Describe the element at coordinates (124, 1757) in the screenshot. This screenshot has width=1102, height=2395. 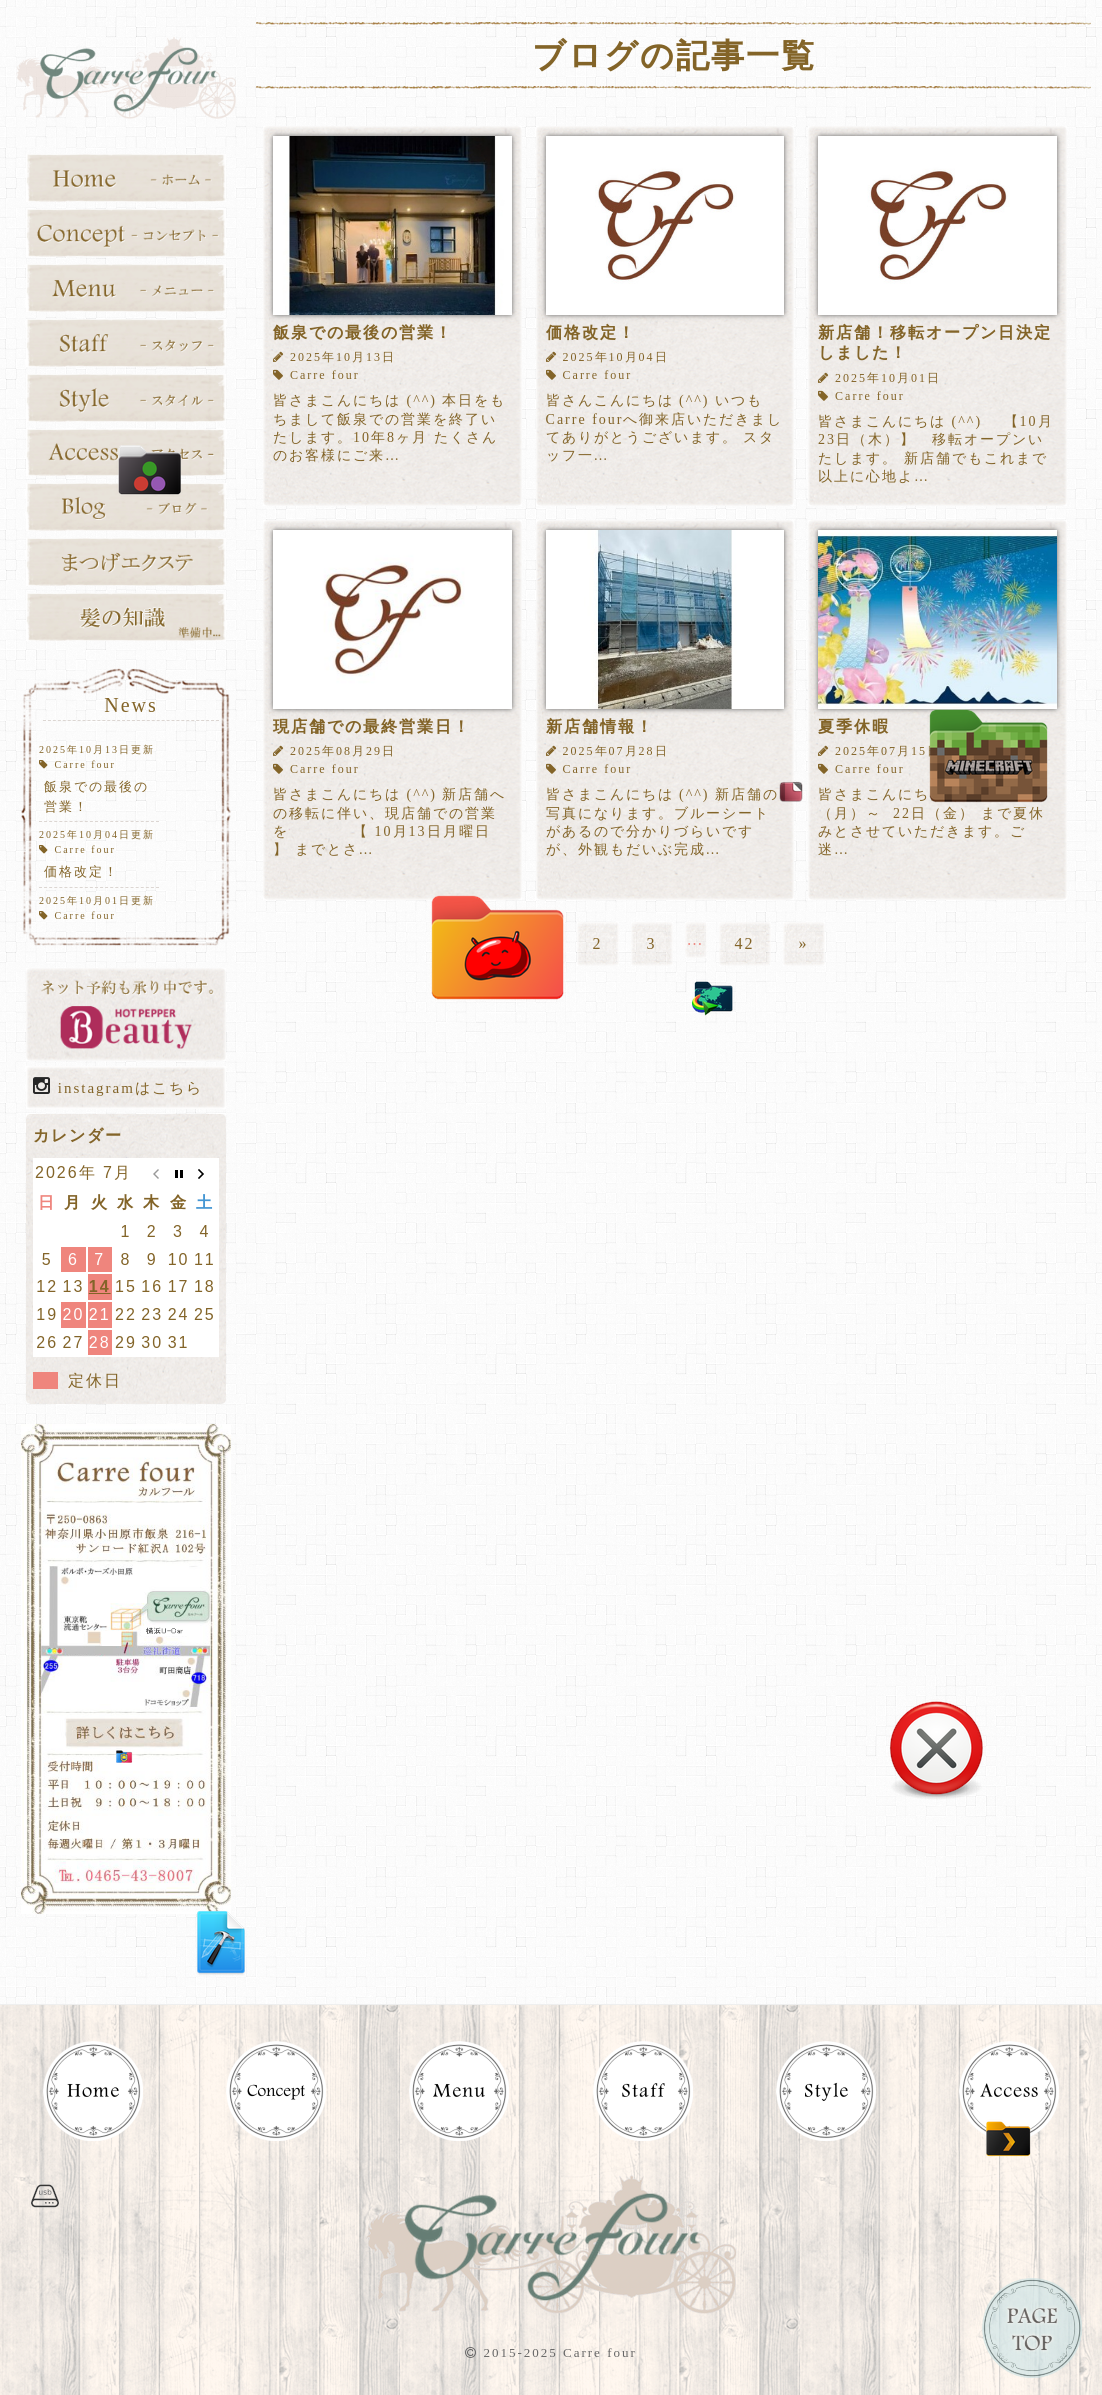
I see `open clash royale game files folder` at that location.